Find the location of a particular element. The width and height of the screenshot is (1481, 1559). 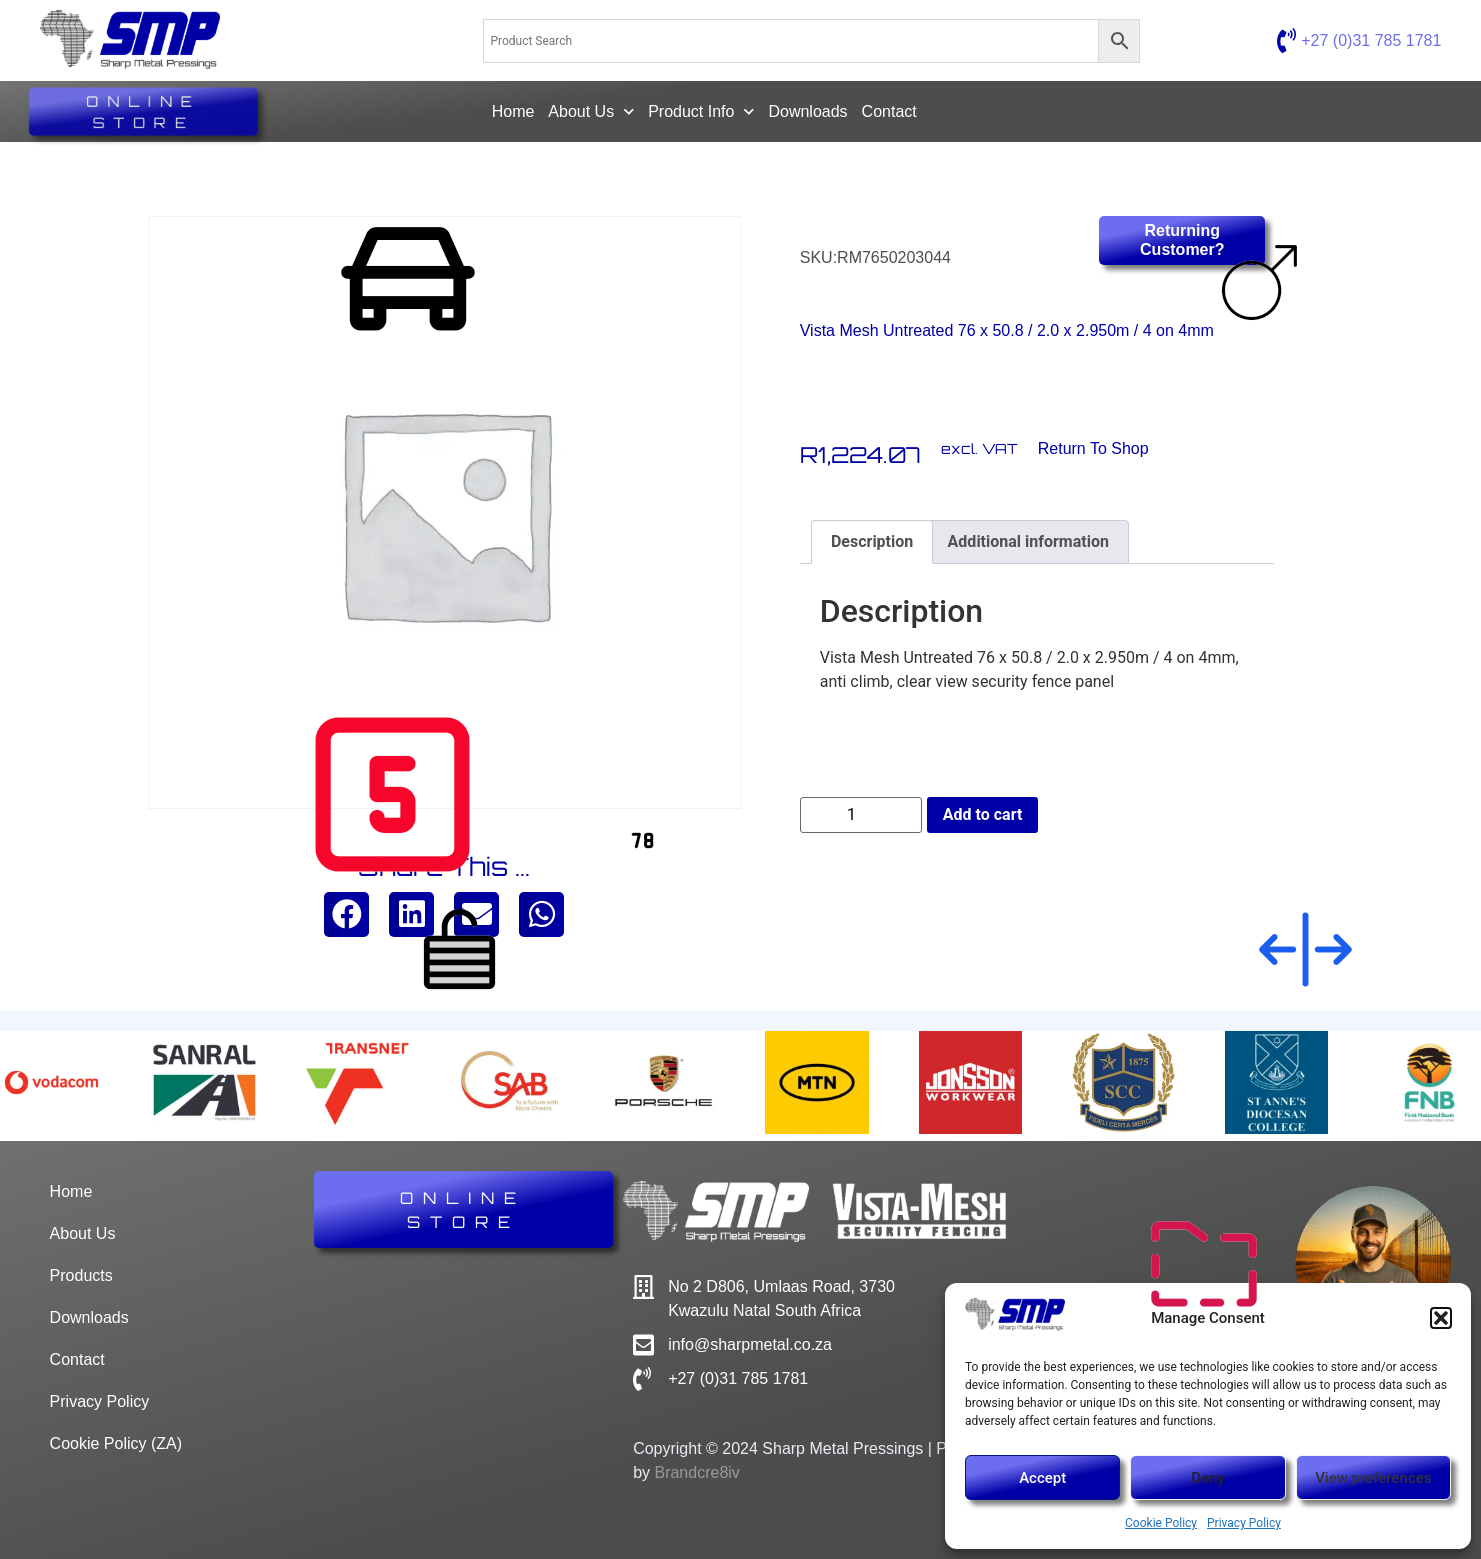

select or navigate to item number 5 is located at coordinates (392, 794).